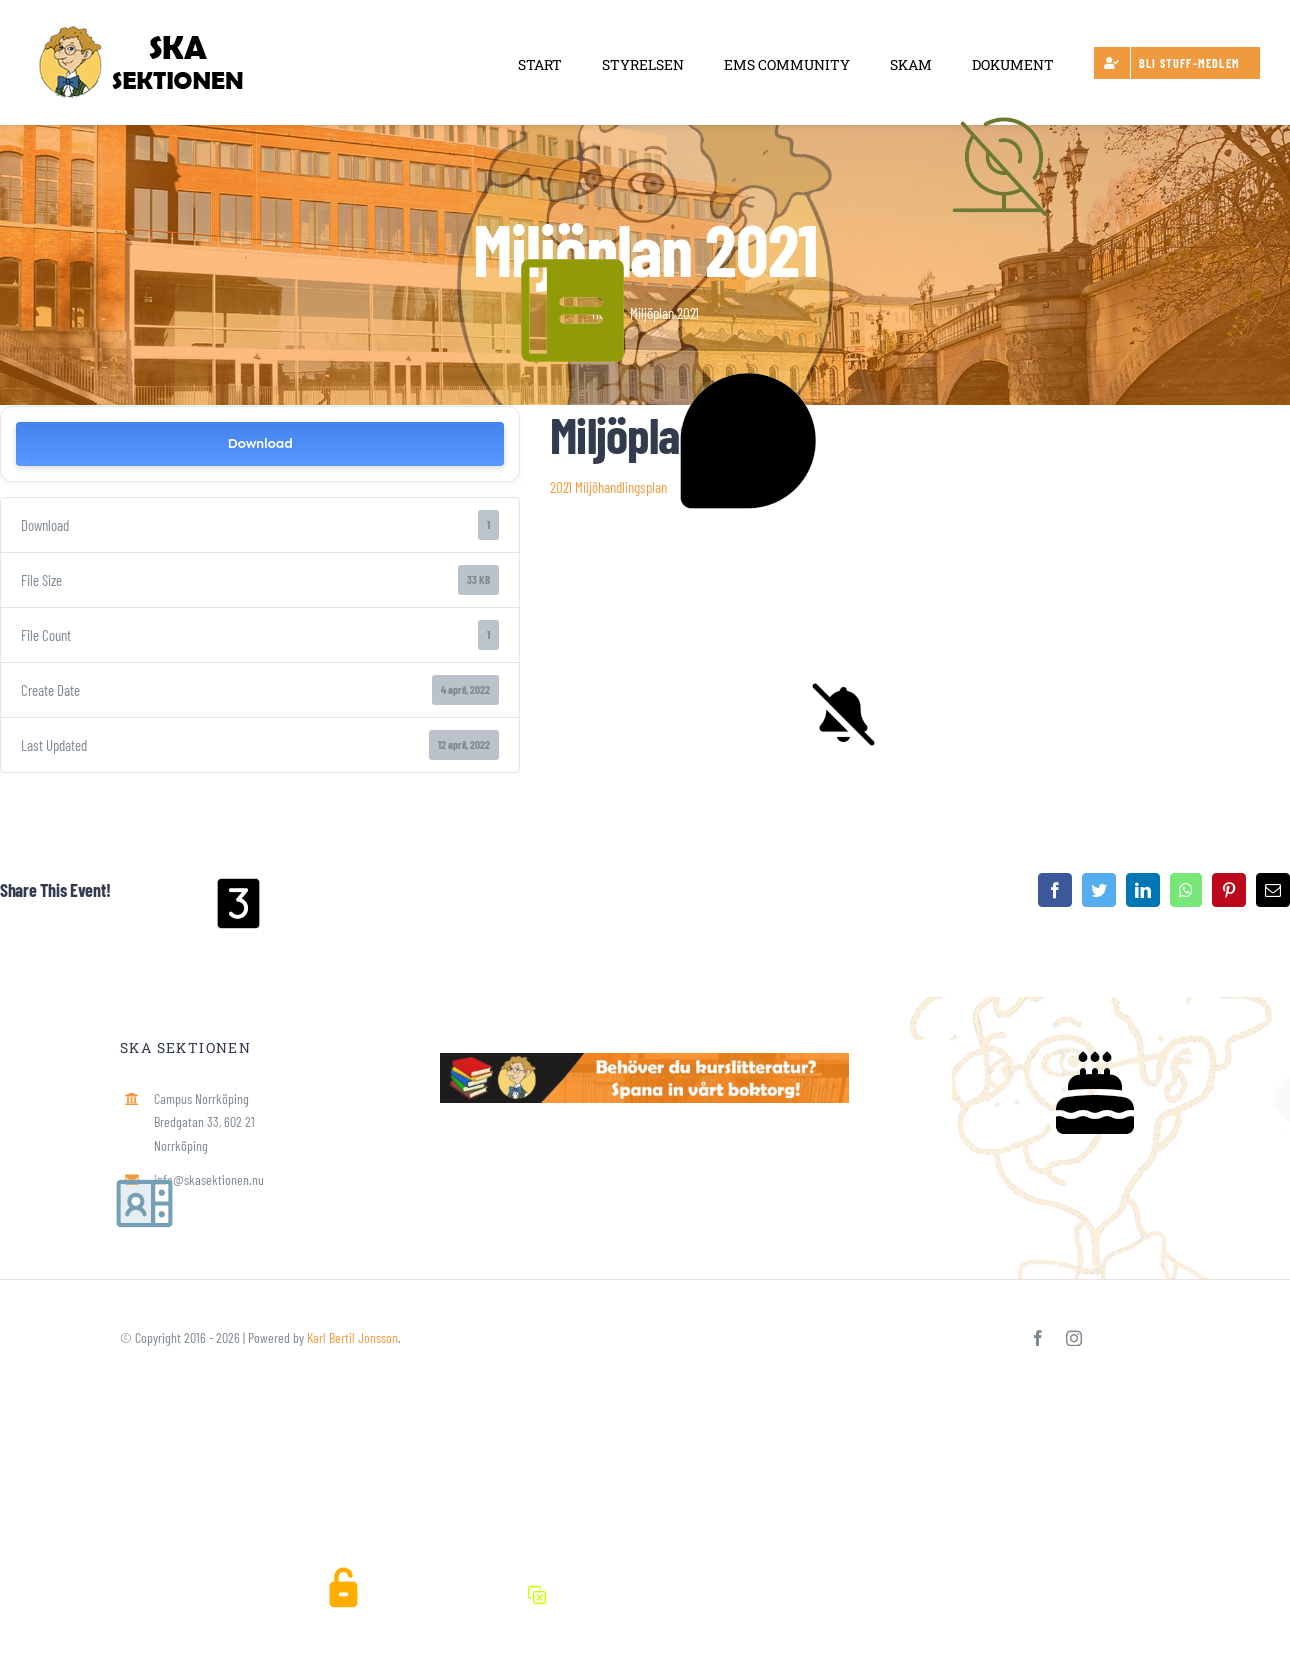 This screenshot has height=1676, width=1290. Describe the element at coordinates (343, 1588) in the screenshot. I see `unlock a secured item or account` at that location.